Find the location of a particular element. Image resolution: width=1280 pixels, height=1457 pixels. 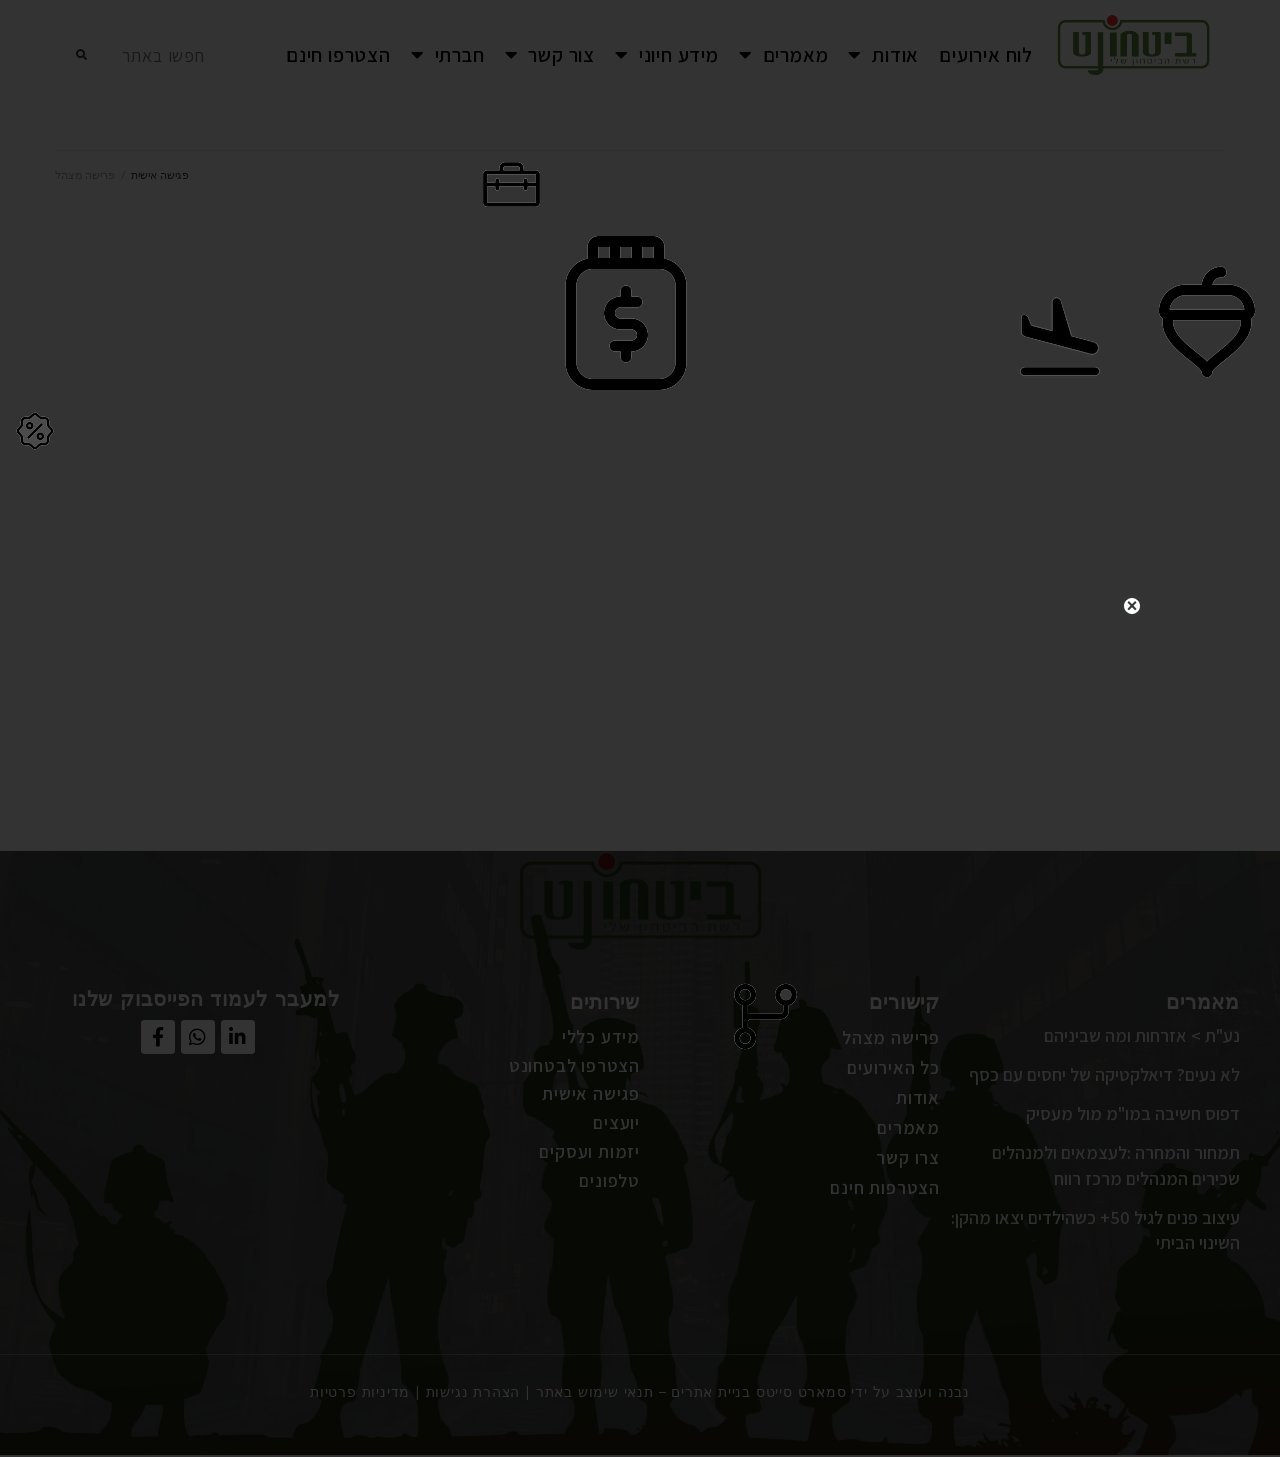

create a new branch in version control is located at coordinates (761, 1016).